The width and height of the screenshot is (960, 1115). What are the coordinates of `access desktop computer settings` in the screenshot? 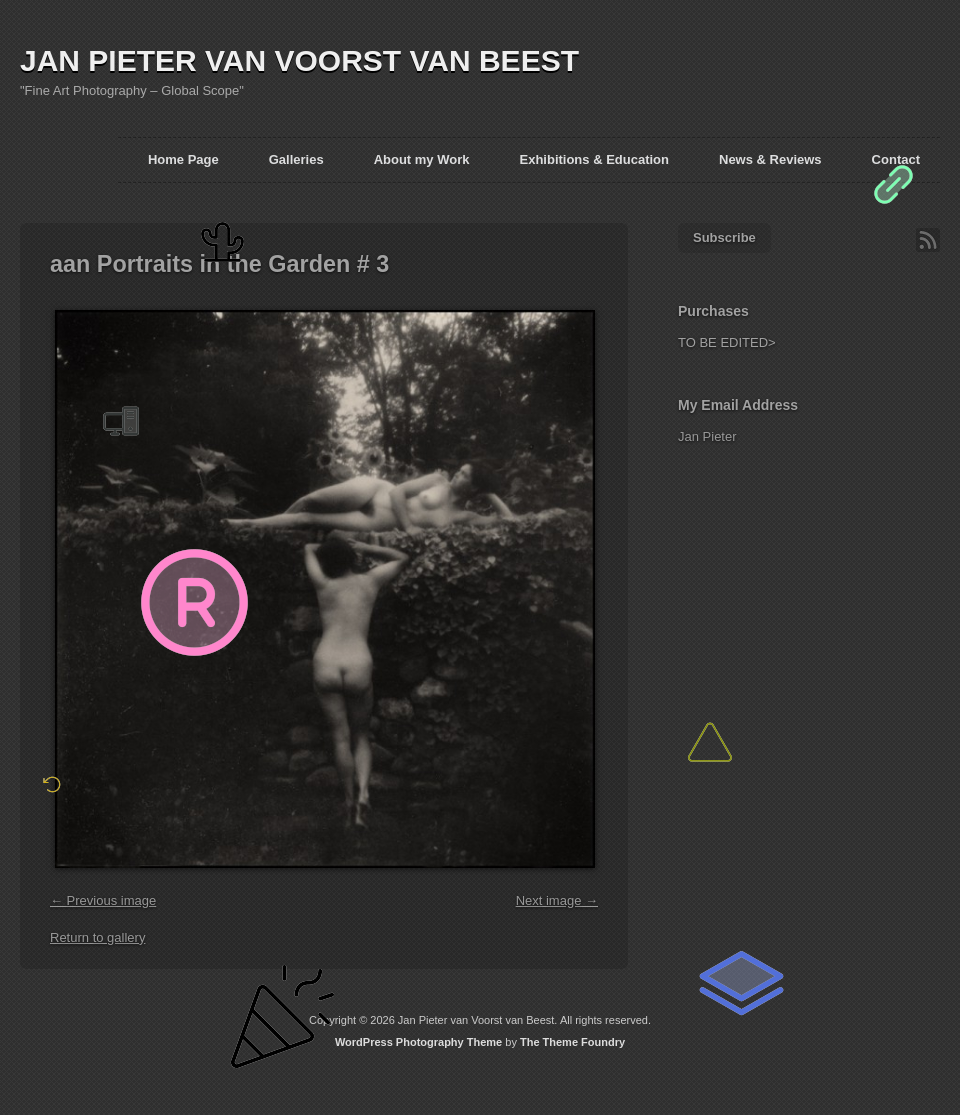 It's located at (121, 421).